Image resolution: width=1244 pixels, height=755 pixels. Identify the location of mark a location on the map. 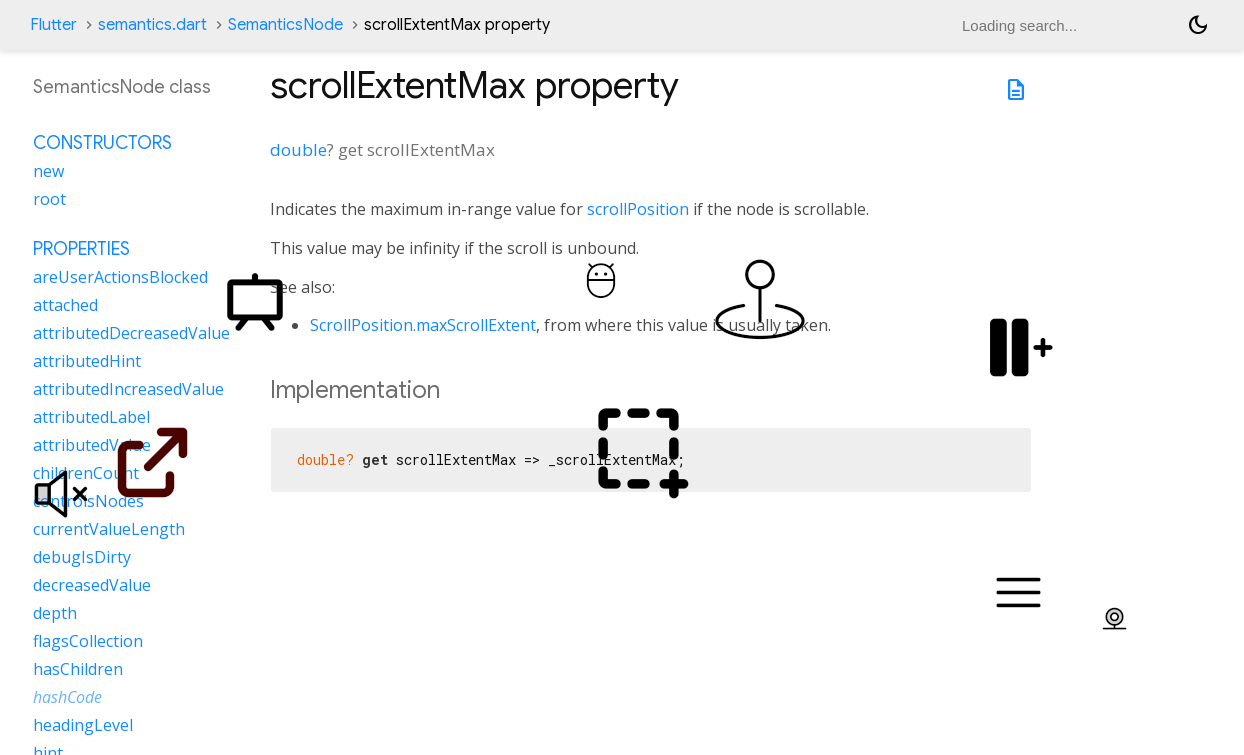
(760, 301).